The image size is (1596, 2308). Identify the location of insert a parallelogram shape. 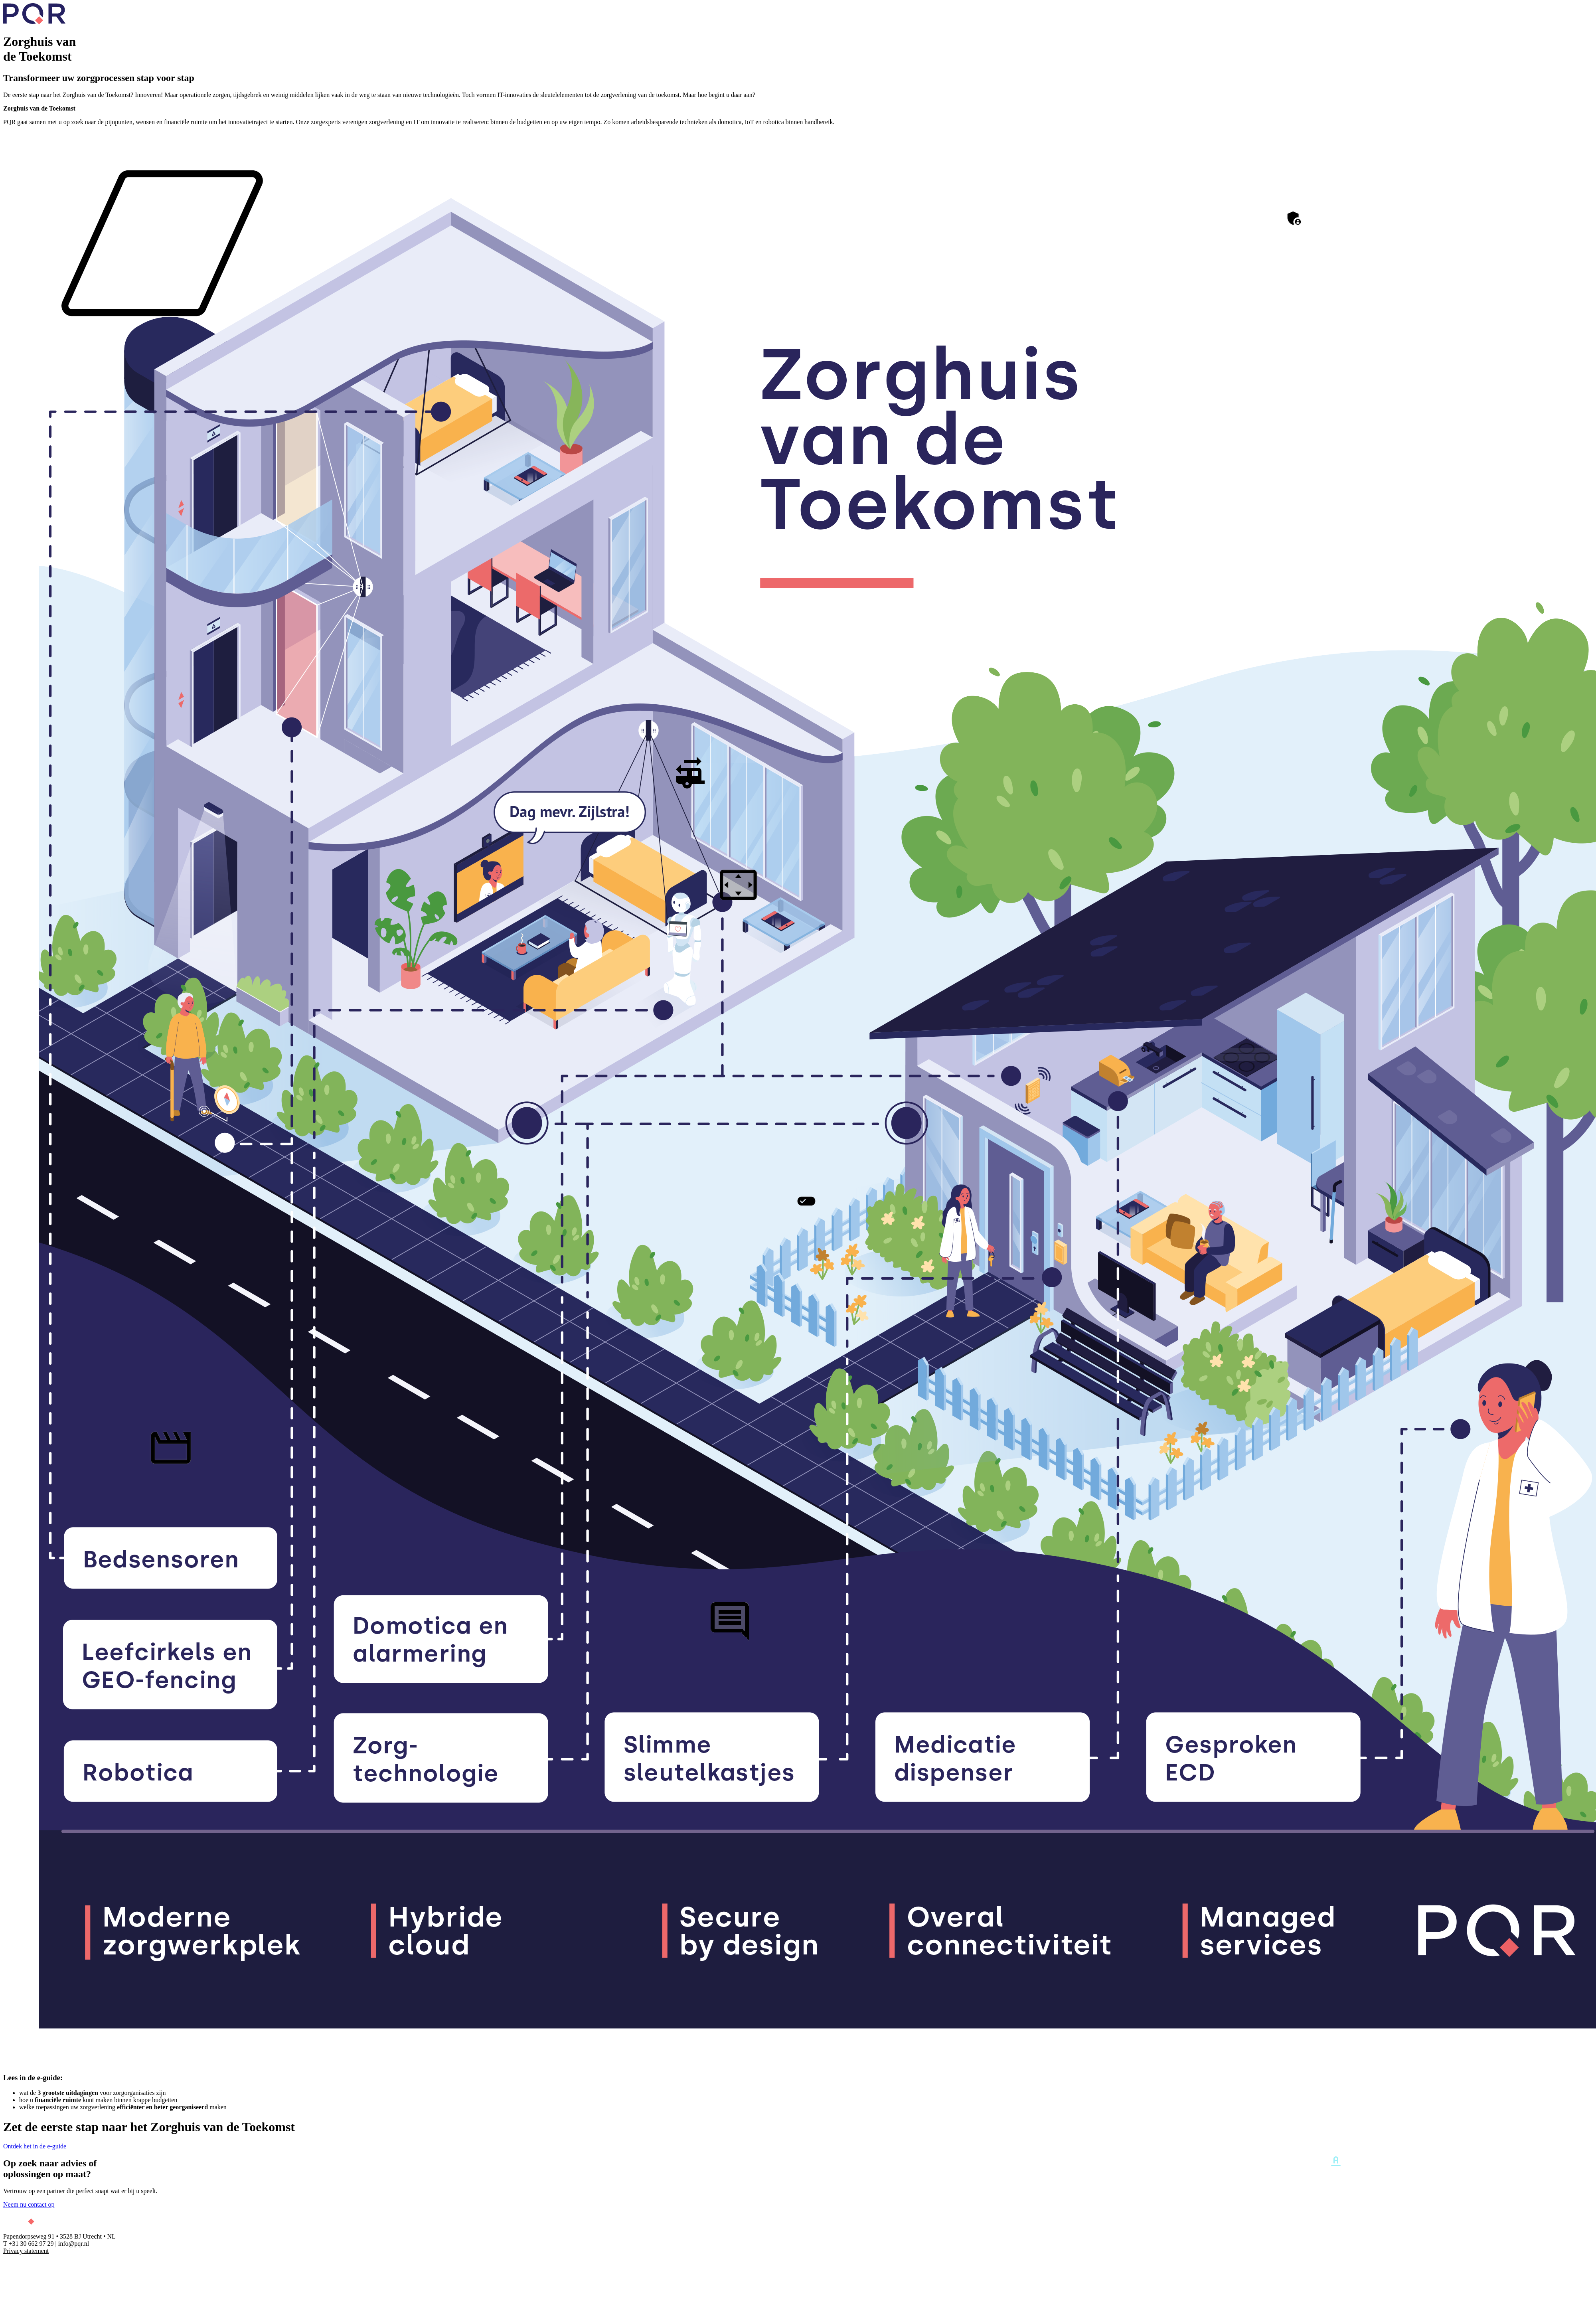
(162, 243).